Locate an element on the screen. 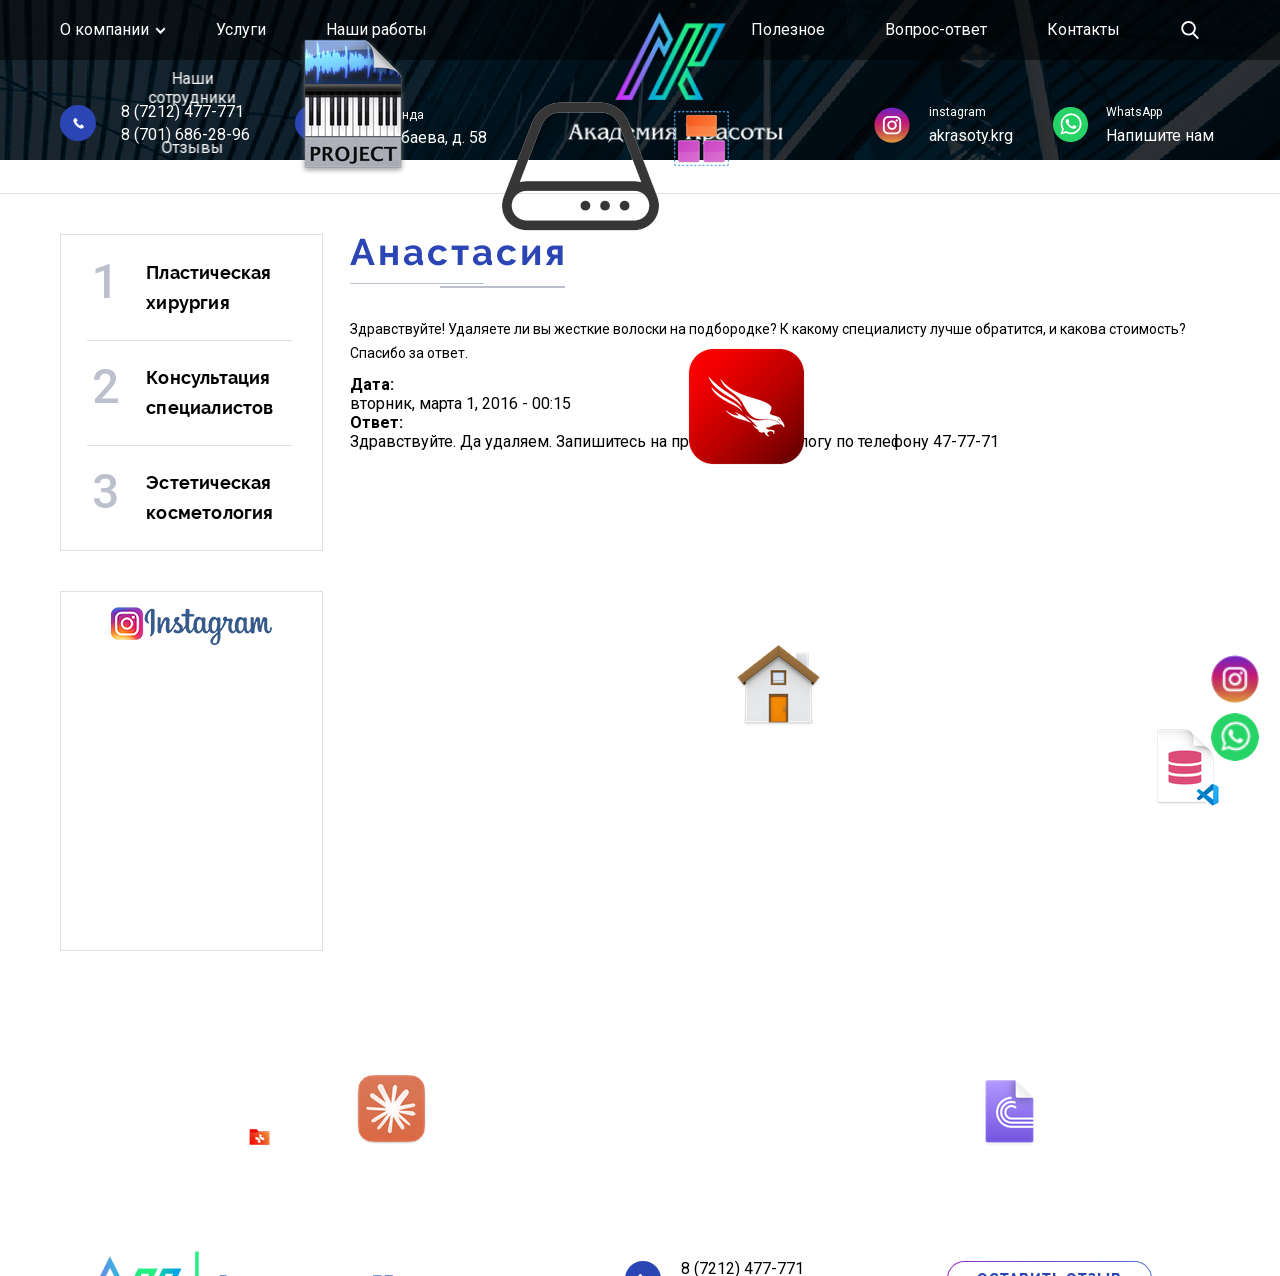 The image size is (1280, 1276). access hard drive or storage device is located at coordinates (580, 161).